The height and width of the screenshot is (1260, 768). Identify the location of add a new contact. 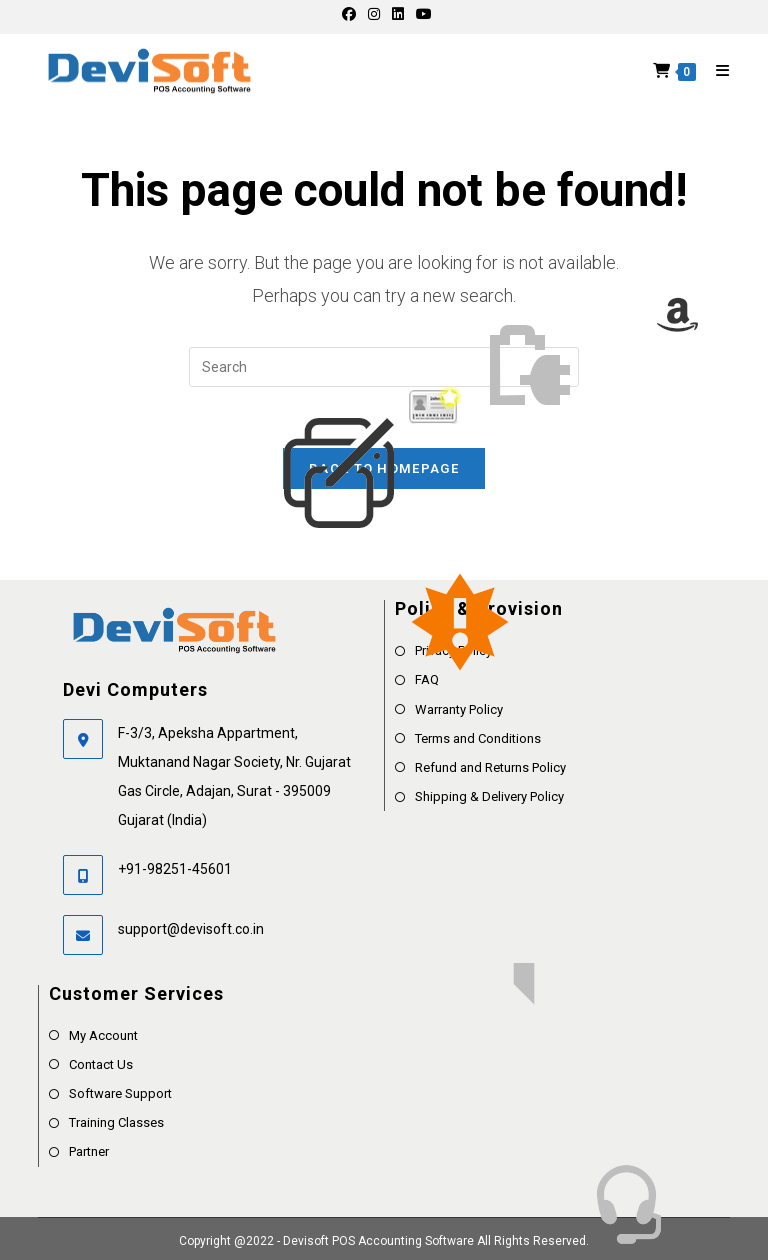
(433, 404).